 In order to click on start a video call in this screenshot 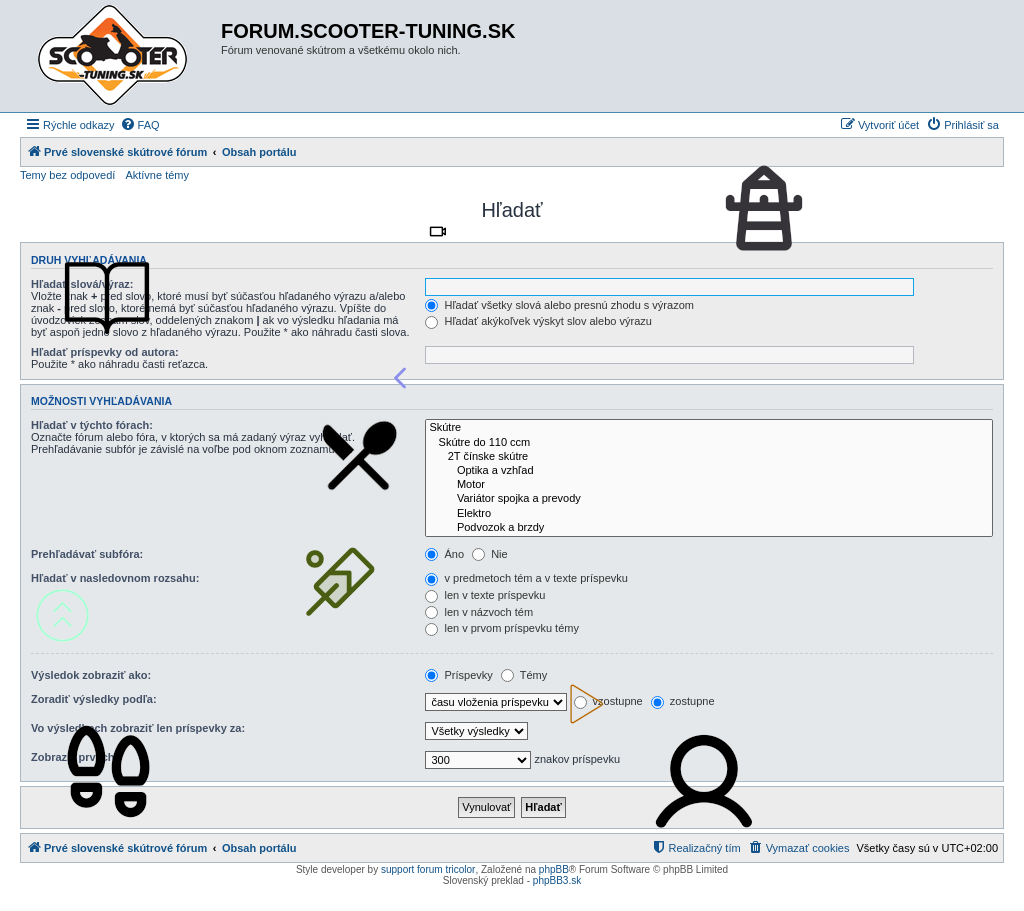, I will do `click(437, 231)`.